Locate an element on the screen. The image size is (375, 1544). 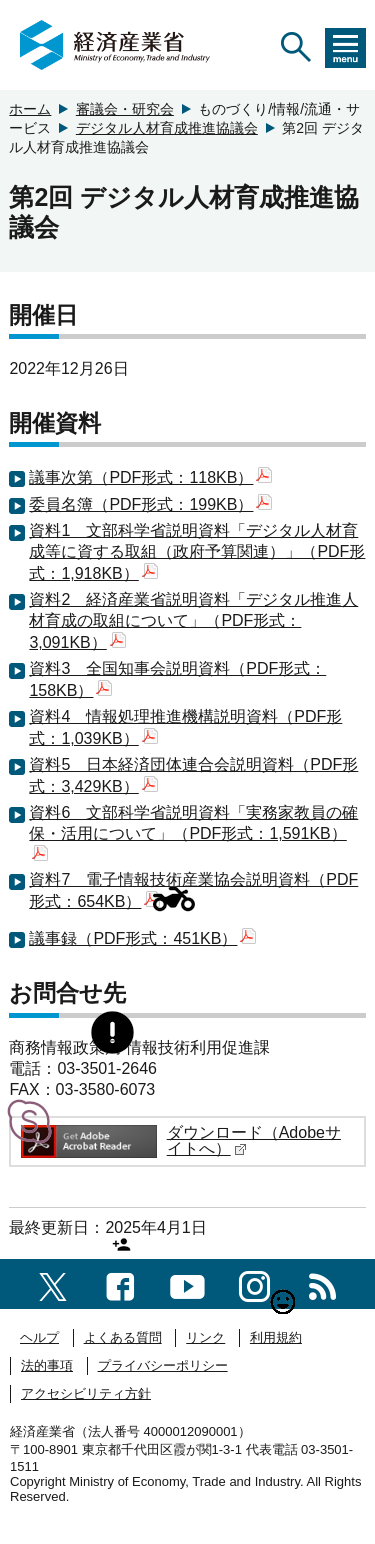
select your current mood or emotional state is located at coordinates (283, 1302).